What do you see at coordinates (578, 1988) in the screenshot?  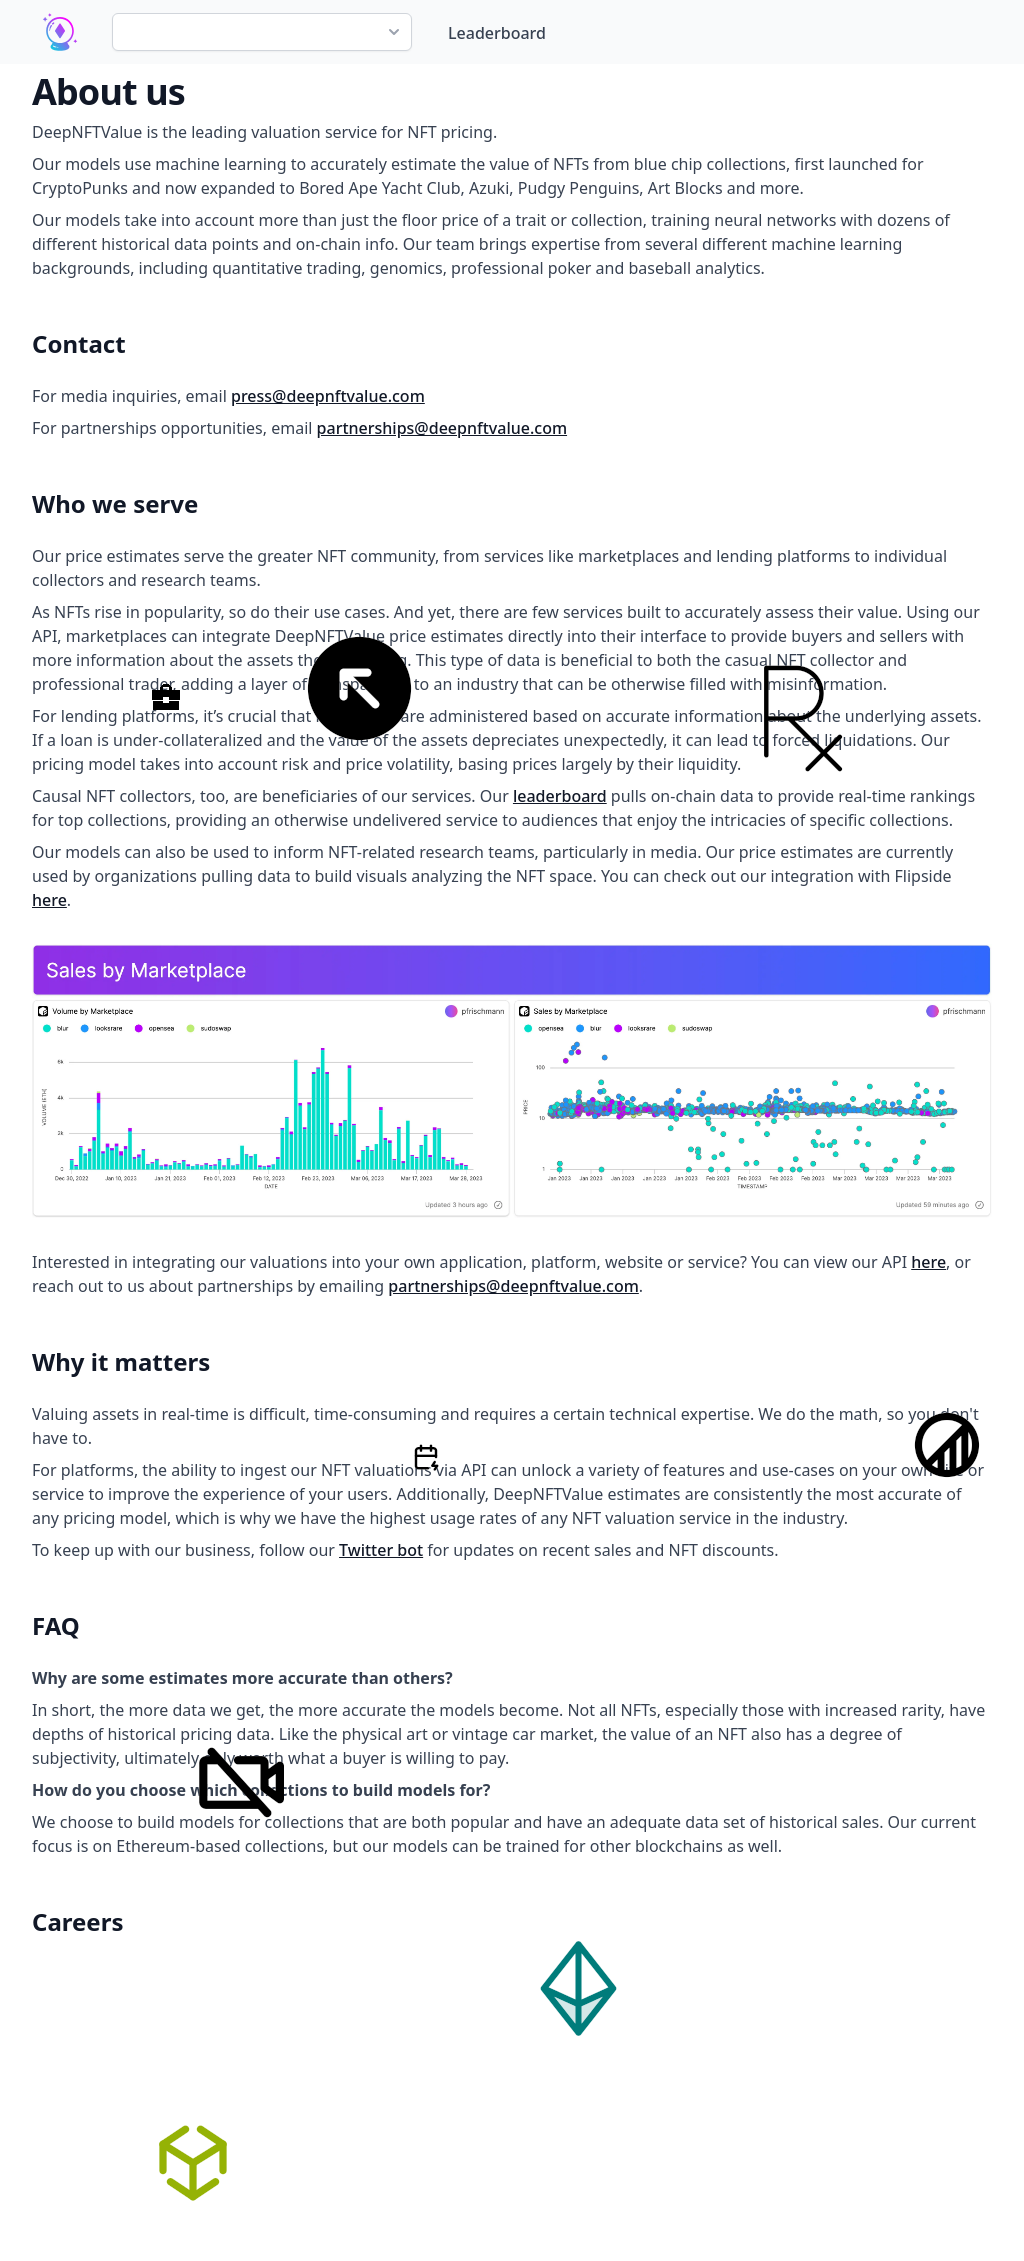 I see `view ethereum wallet or balance` at bounding box center [578, 1988].